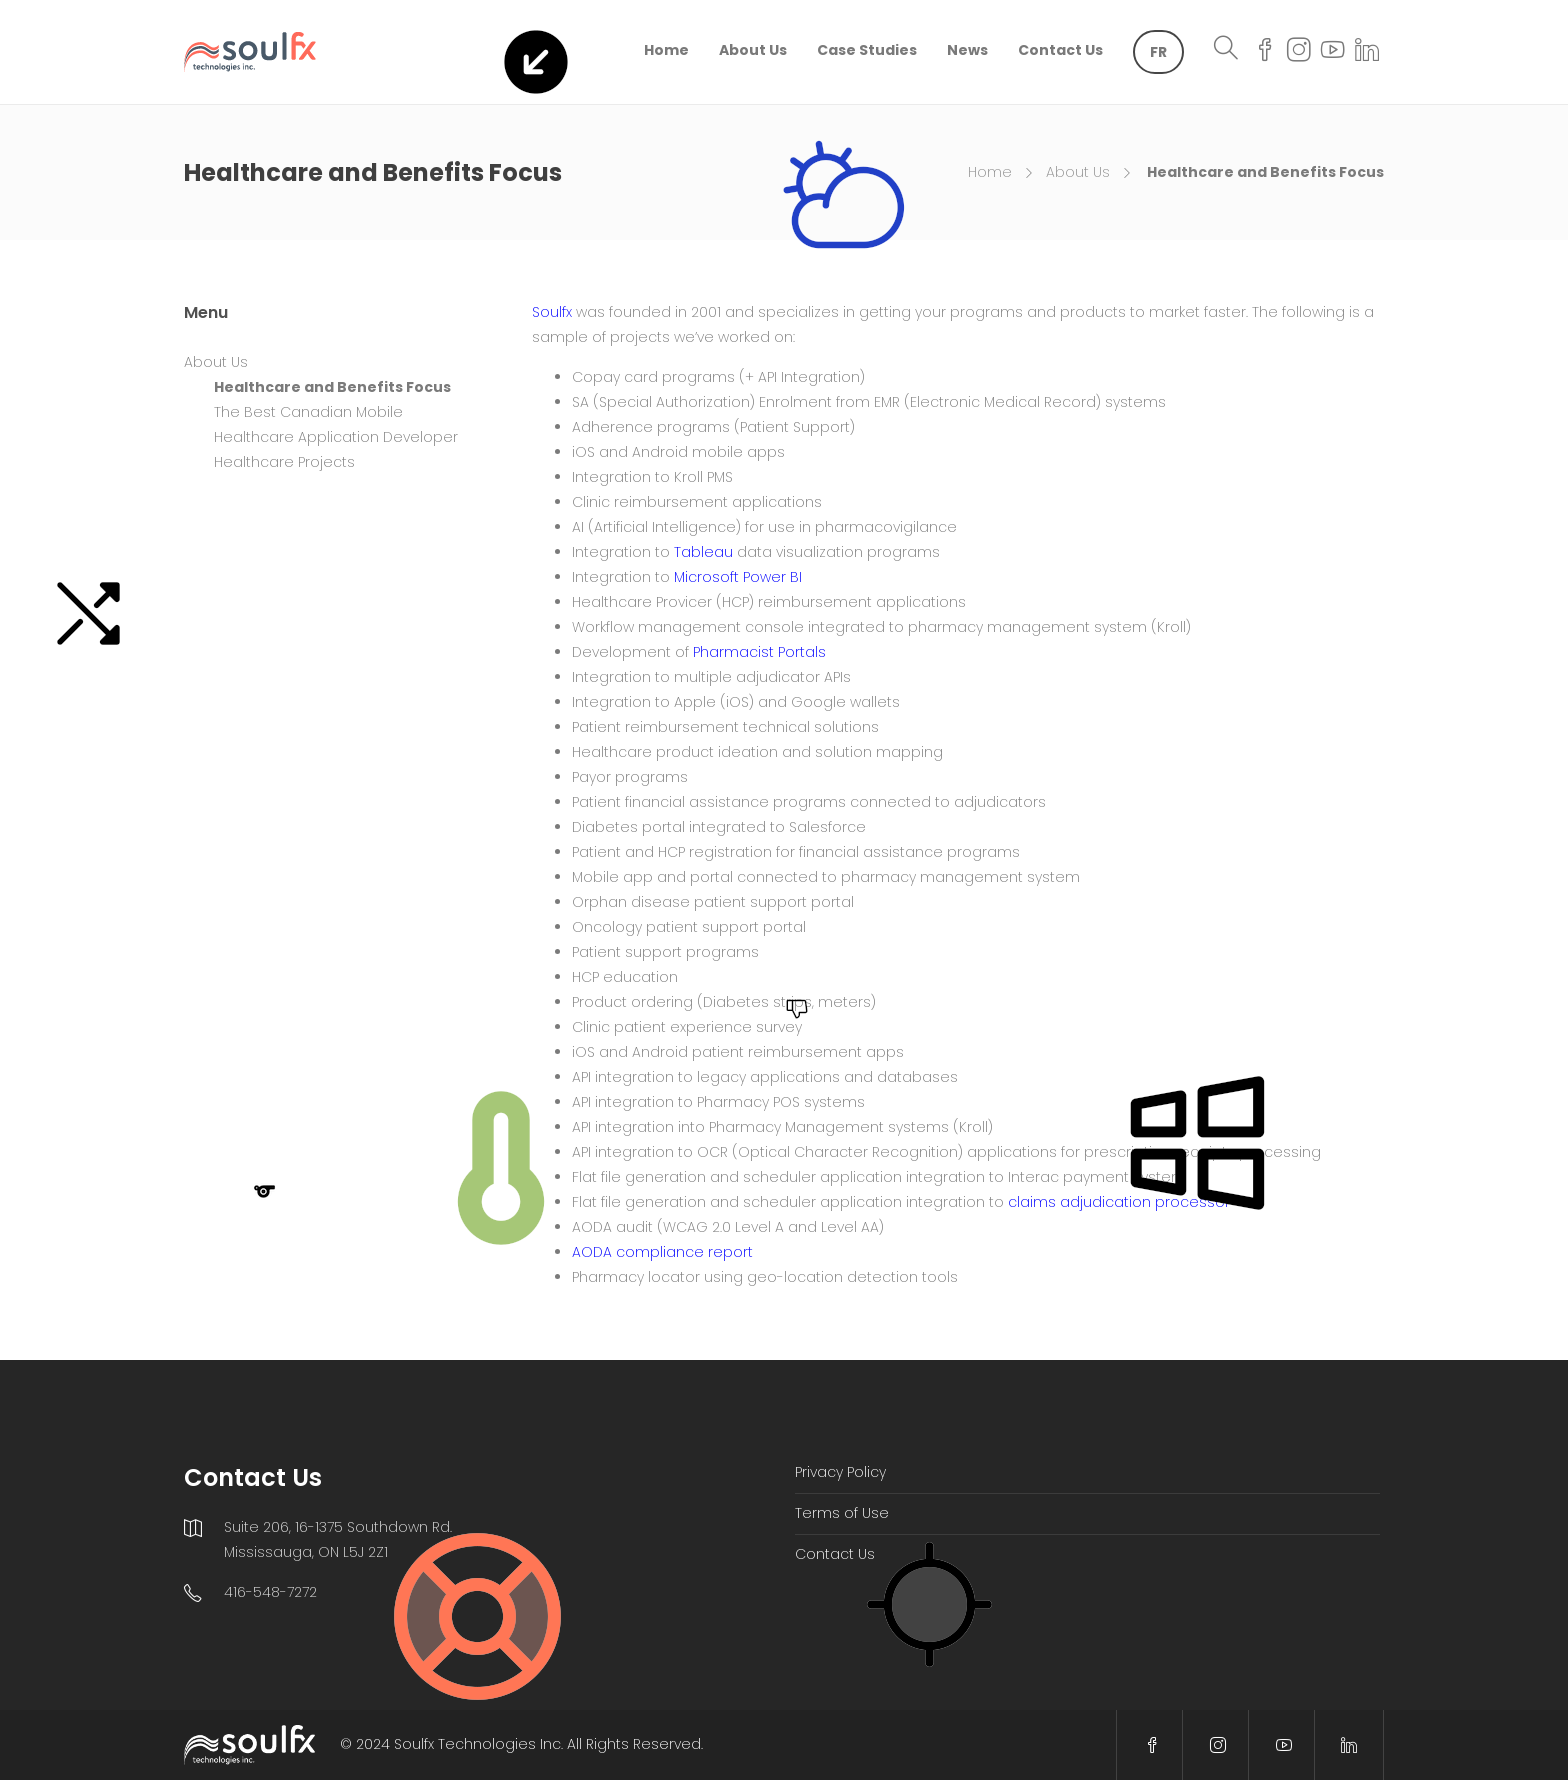 This screenshot has height=1780, width=1568. Describe the element at coordinates (501, 1168) in the screenshot. I see `indicates high temperature or maximum heat level` at that location.